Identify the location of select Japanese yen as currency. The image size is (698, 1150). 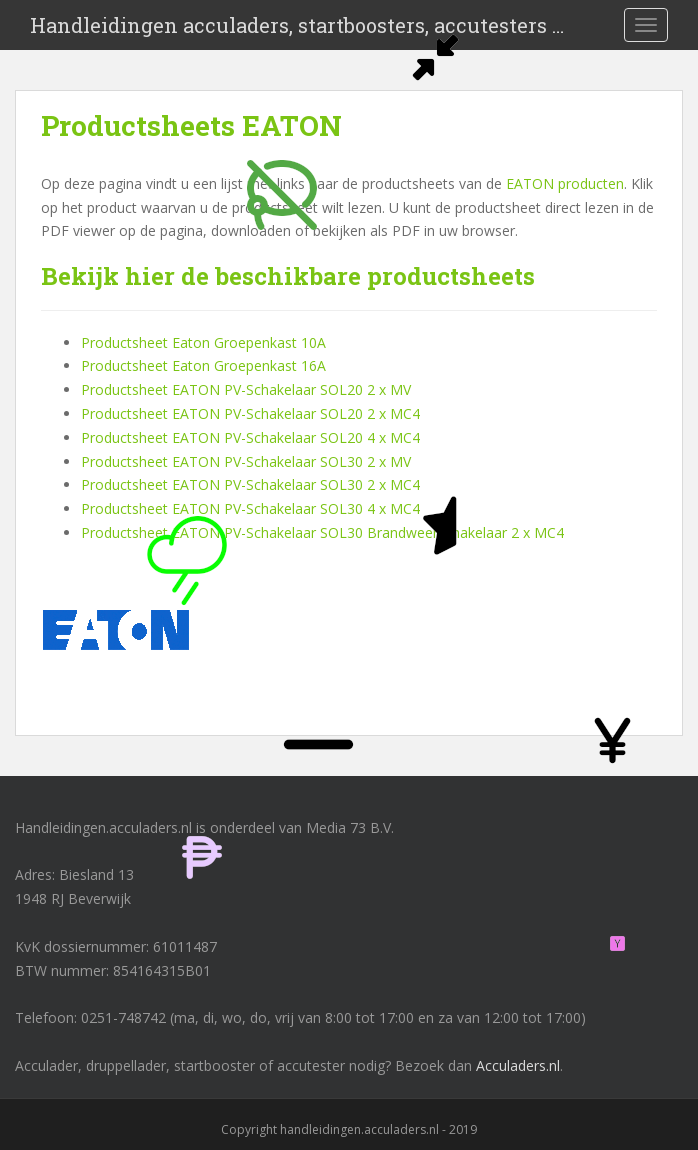
(612, 740).